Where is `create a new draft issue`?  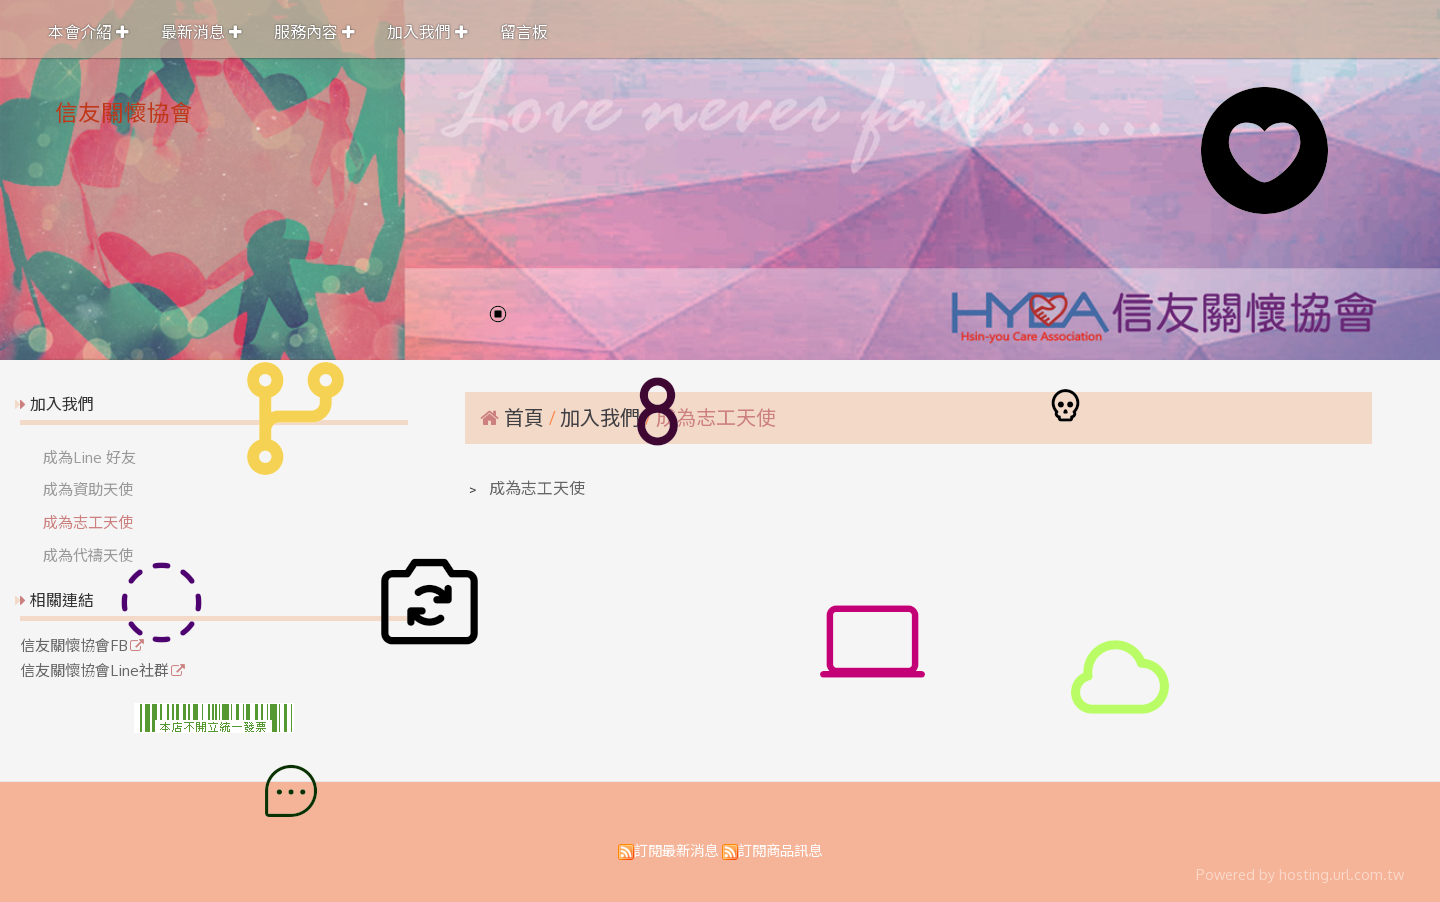
create a new draft issue is located at coordinates (161, 602).